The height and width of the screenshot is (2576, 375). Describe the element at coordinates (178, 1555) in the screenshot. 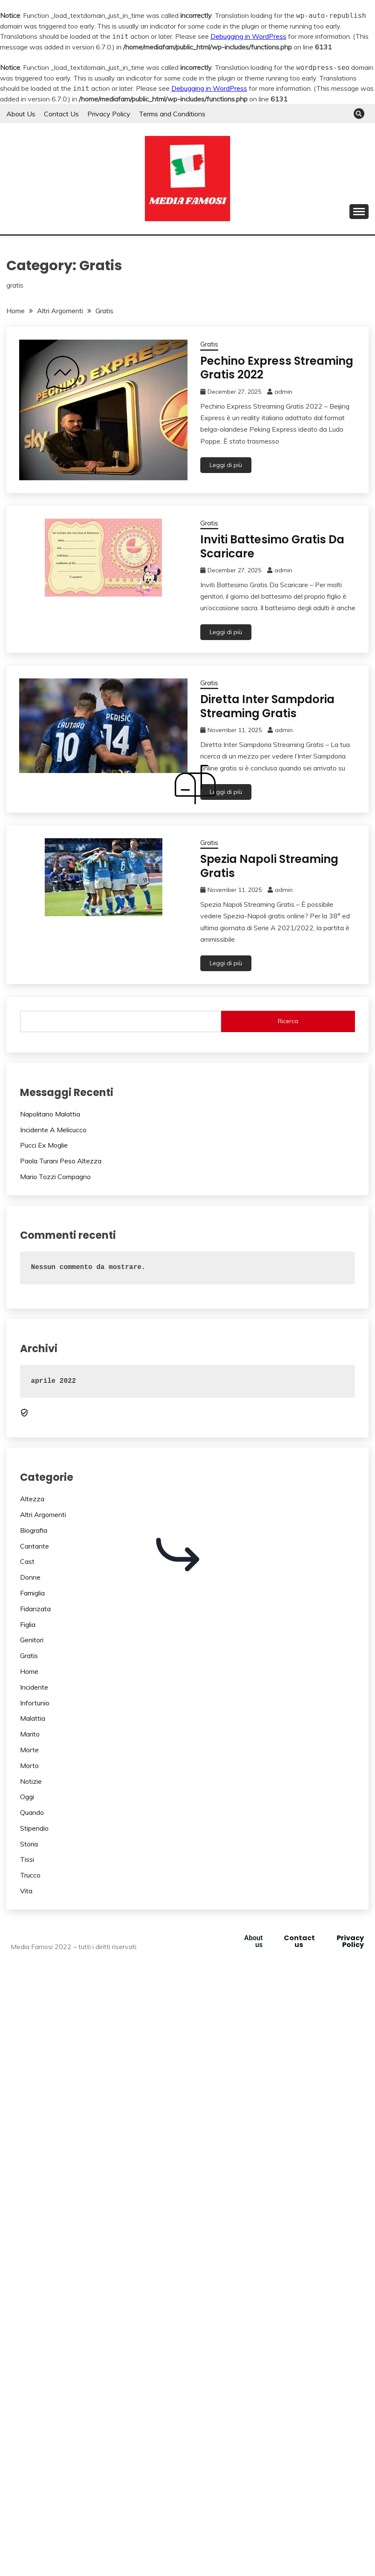

I see `reply to a message or comment` at that location.